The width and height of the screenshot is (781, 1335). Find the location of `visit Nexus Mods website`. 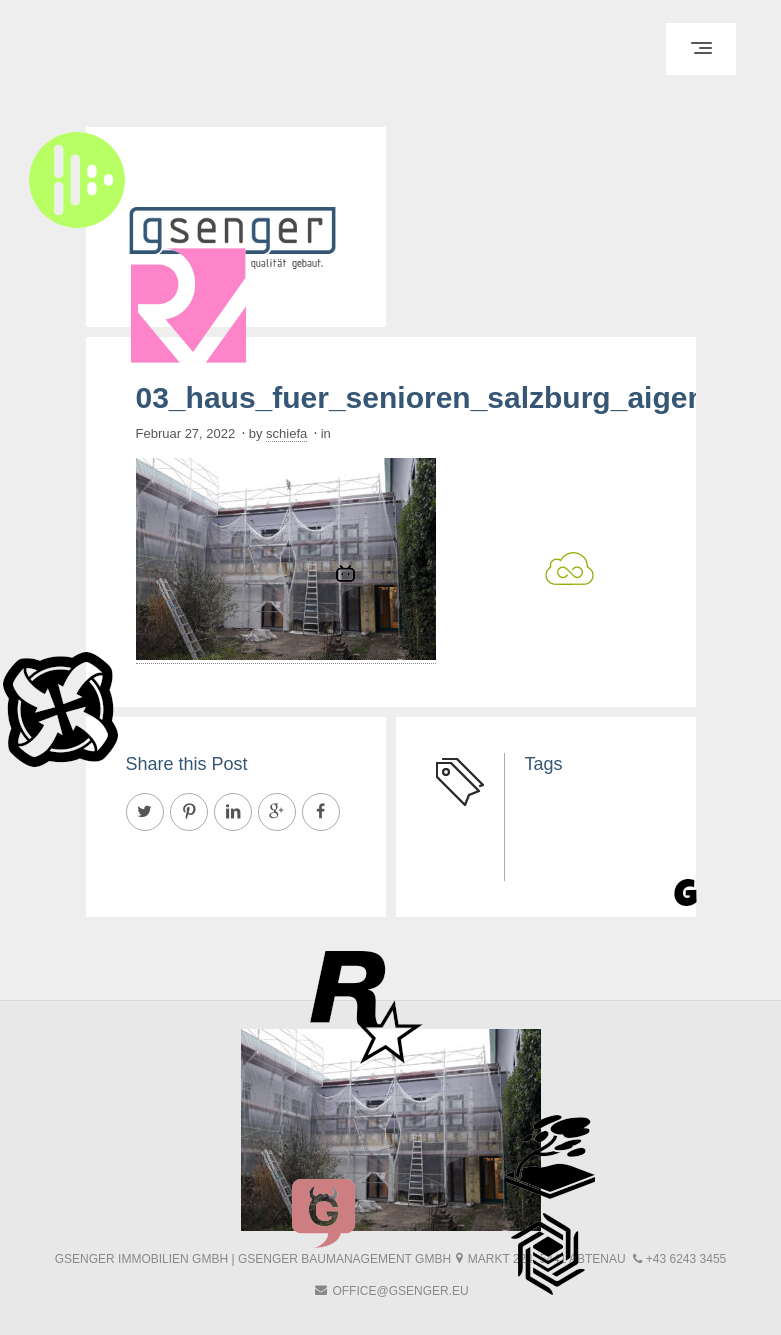

visit Nexus Mods website is located at coordinates (60, 709).